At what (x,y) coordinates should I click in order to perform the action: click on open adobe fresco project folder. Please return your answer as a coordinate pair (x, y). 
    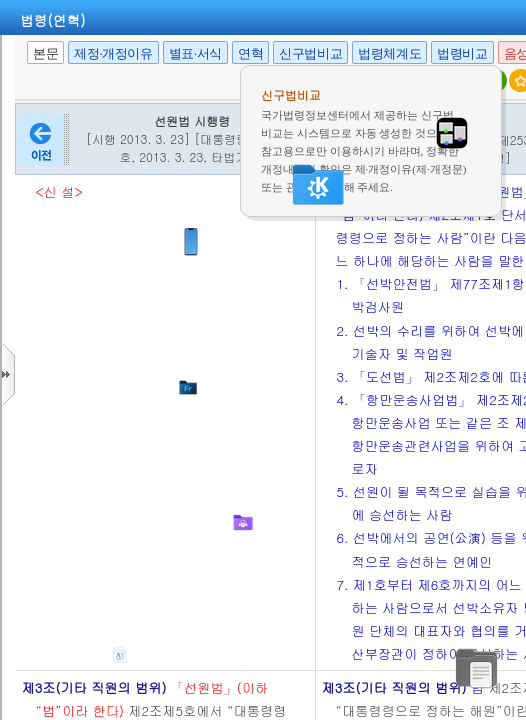
    Looking at the image, I should click on (188, 388).